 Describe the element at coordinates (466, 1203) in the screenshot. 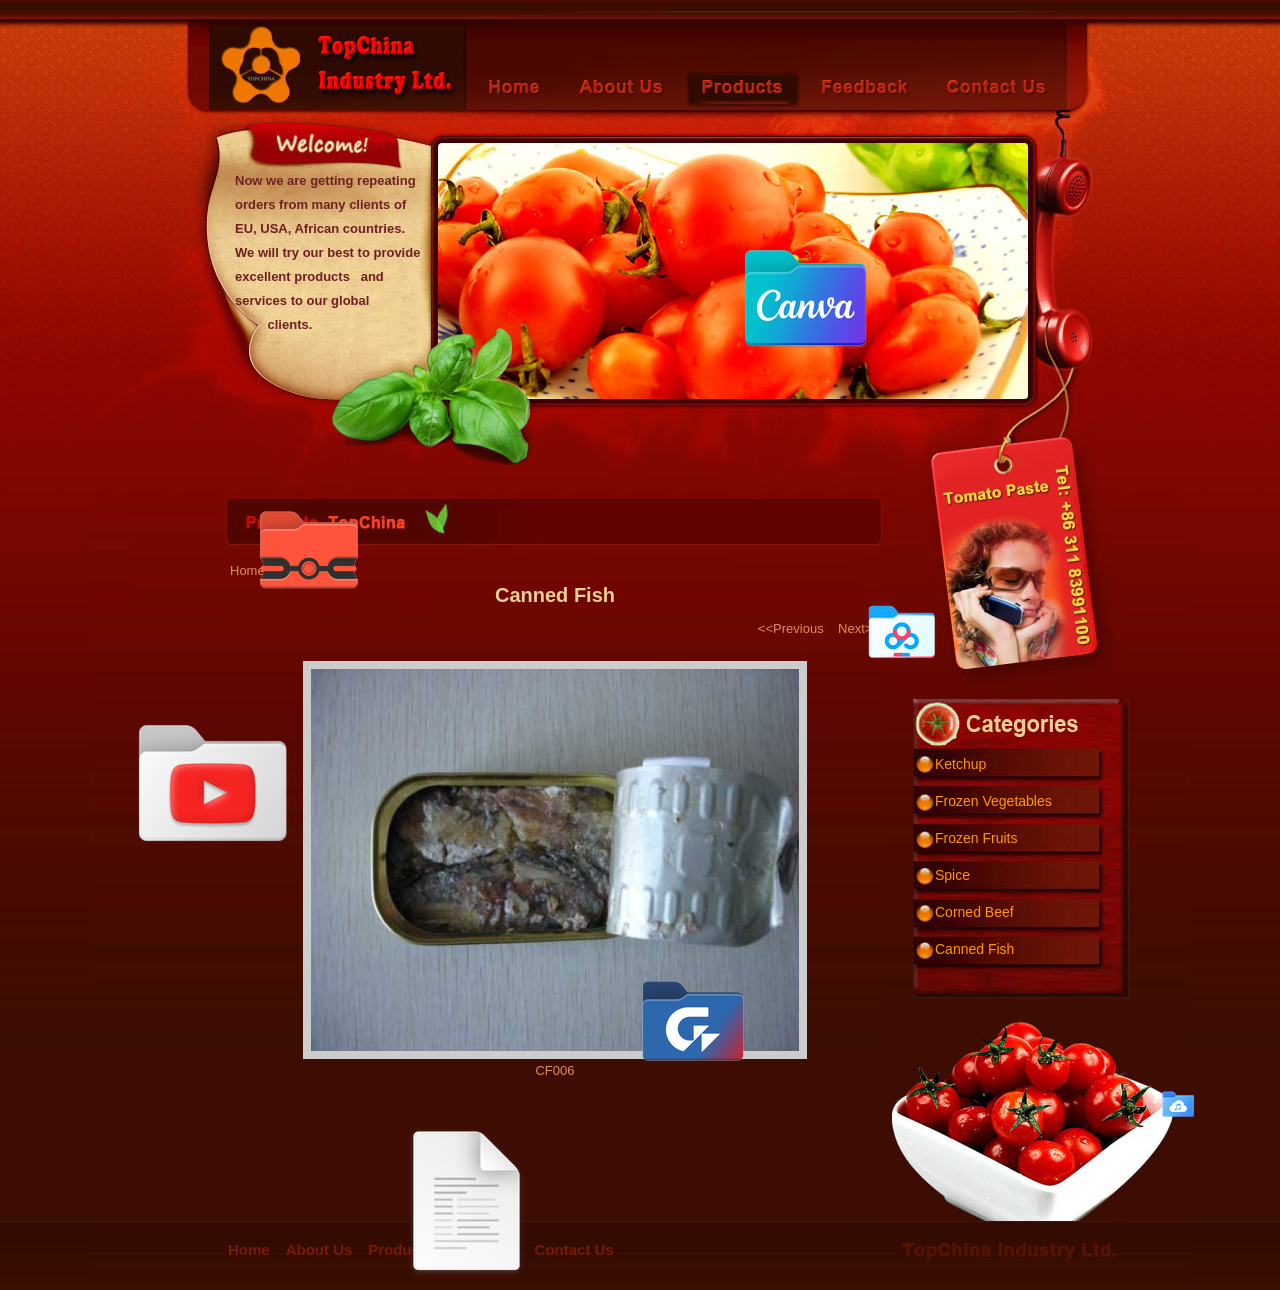

I see `a plain text file` at that location.